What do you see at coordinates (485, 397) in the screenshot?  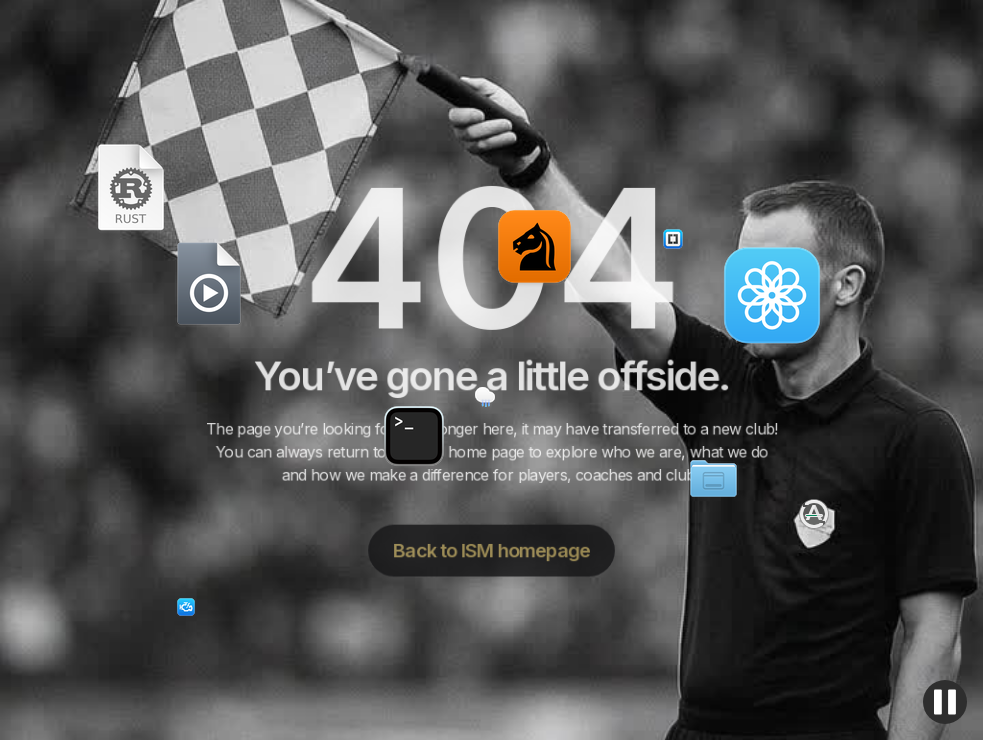 I see `indicates rainy or showery weather conditions` at bounding box center [485, 397].